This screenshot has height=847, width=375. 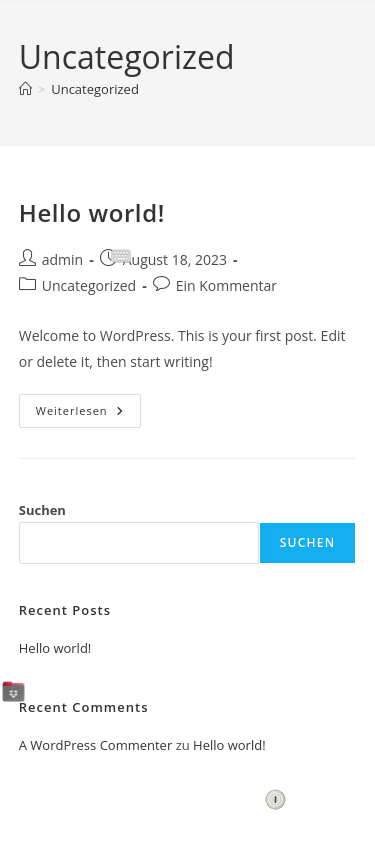 What do you see at coordinates (275, 799) in the screenshot?
I see `open seahorse password and encryption key manager` at bounding box center [275, 799].